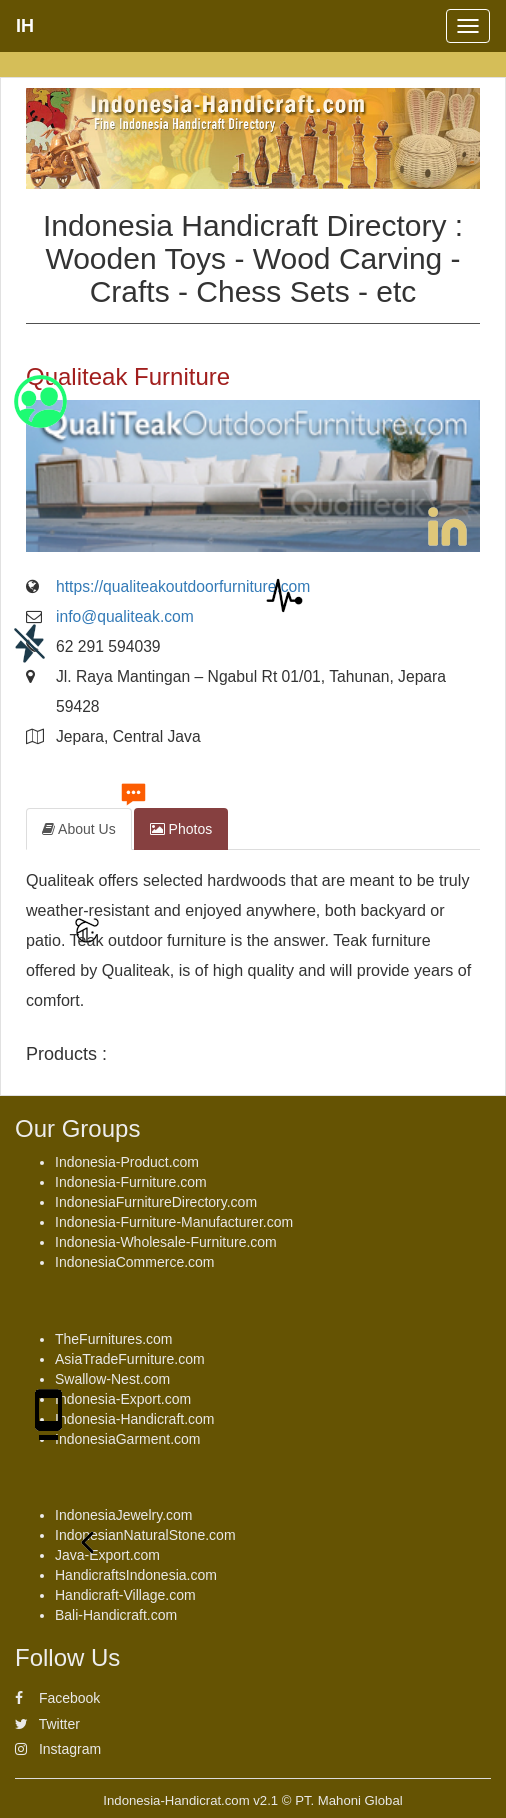  What do you see at coordinates (87, 1542) in the screenshot?
I see `go back to the previous screen` at bounding box center [87, 1542].